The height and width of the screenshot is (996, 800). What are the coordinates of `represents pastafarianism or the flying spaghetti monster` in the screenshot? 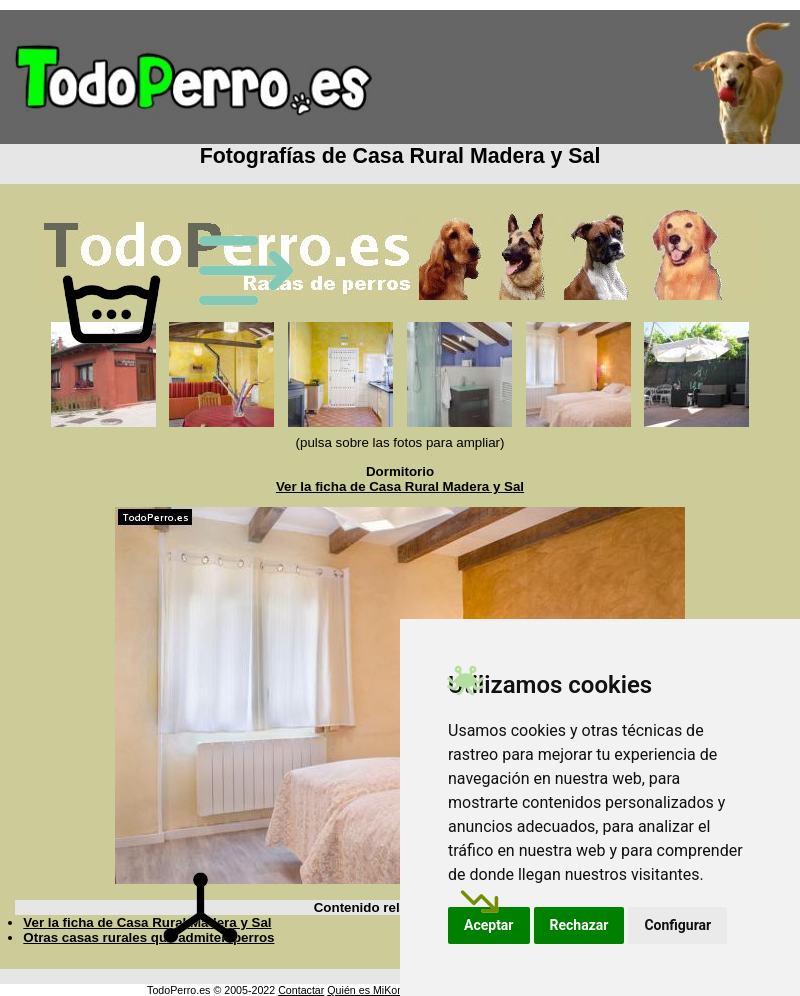 It's located at (465, 680).